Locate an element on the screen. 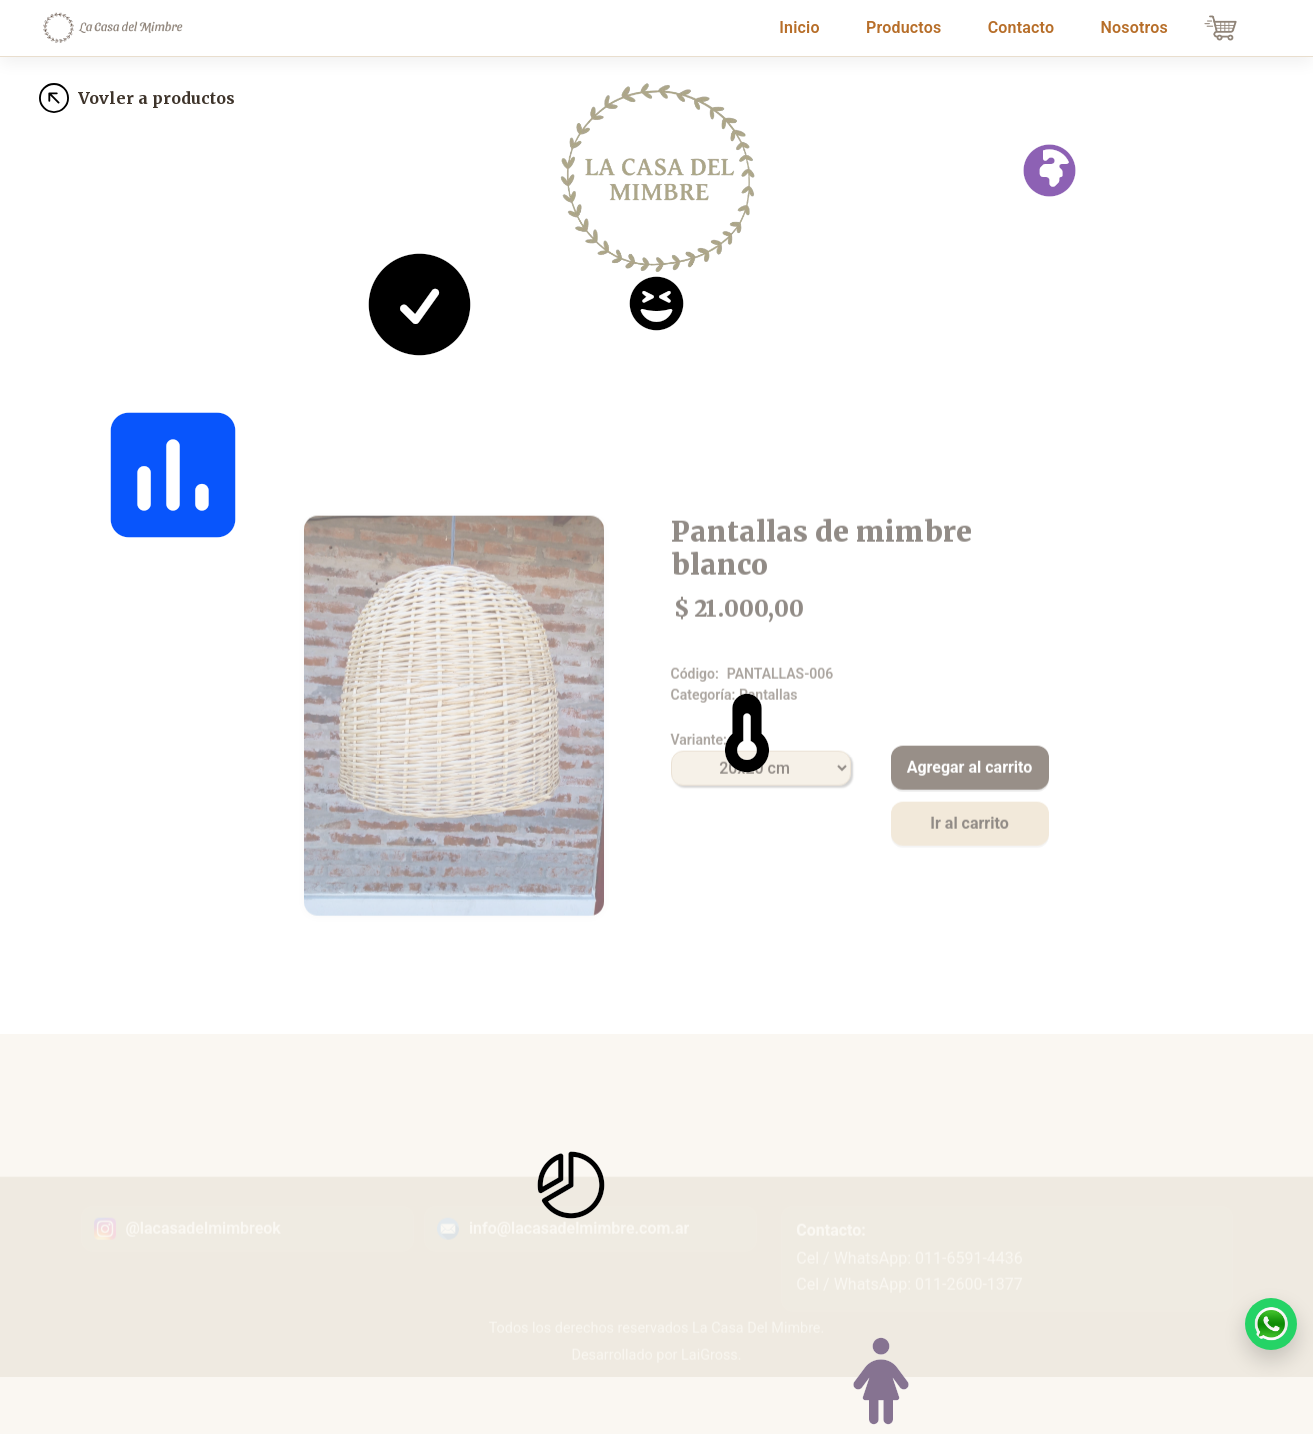  indicates high temperature reading is located at coordinates (747, 733).